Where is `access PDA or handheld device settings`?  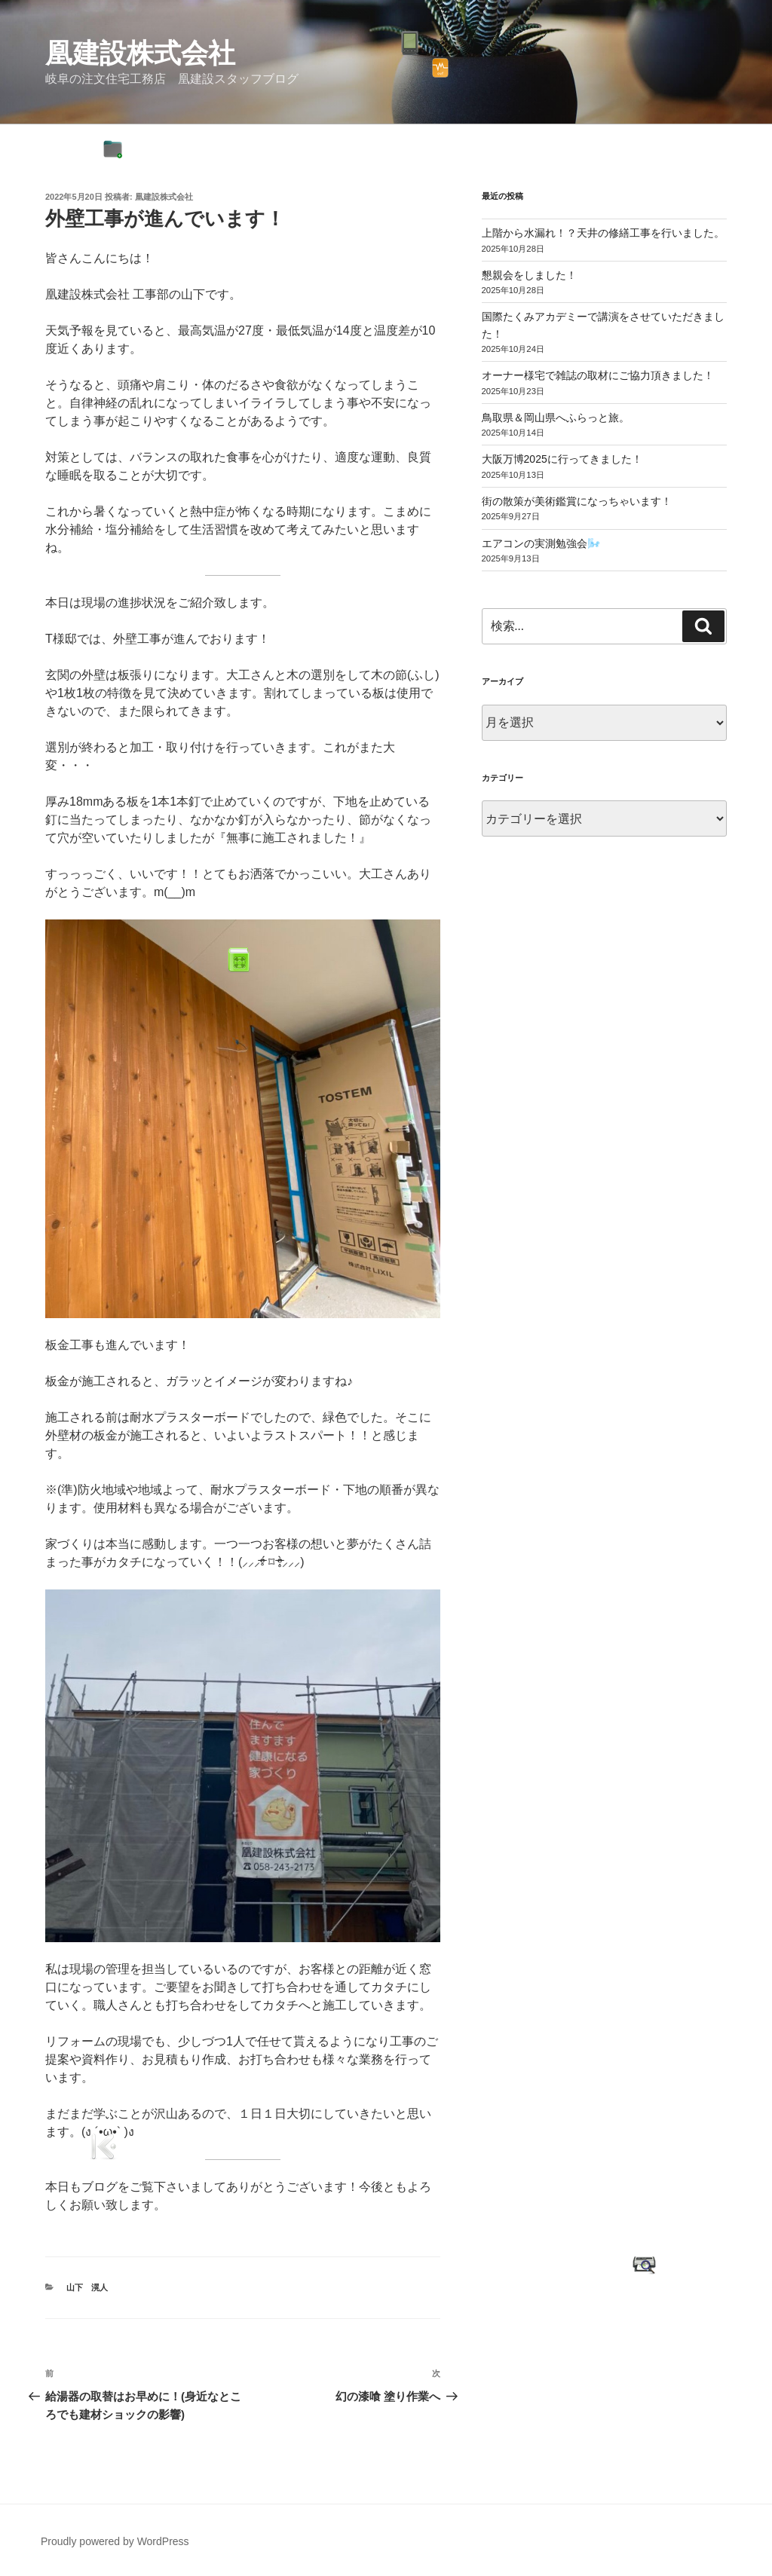 access PDA or handheld device settings is located at coordinates (409, 43).